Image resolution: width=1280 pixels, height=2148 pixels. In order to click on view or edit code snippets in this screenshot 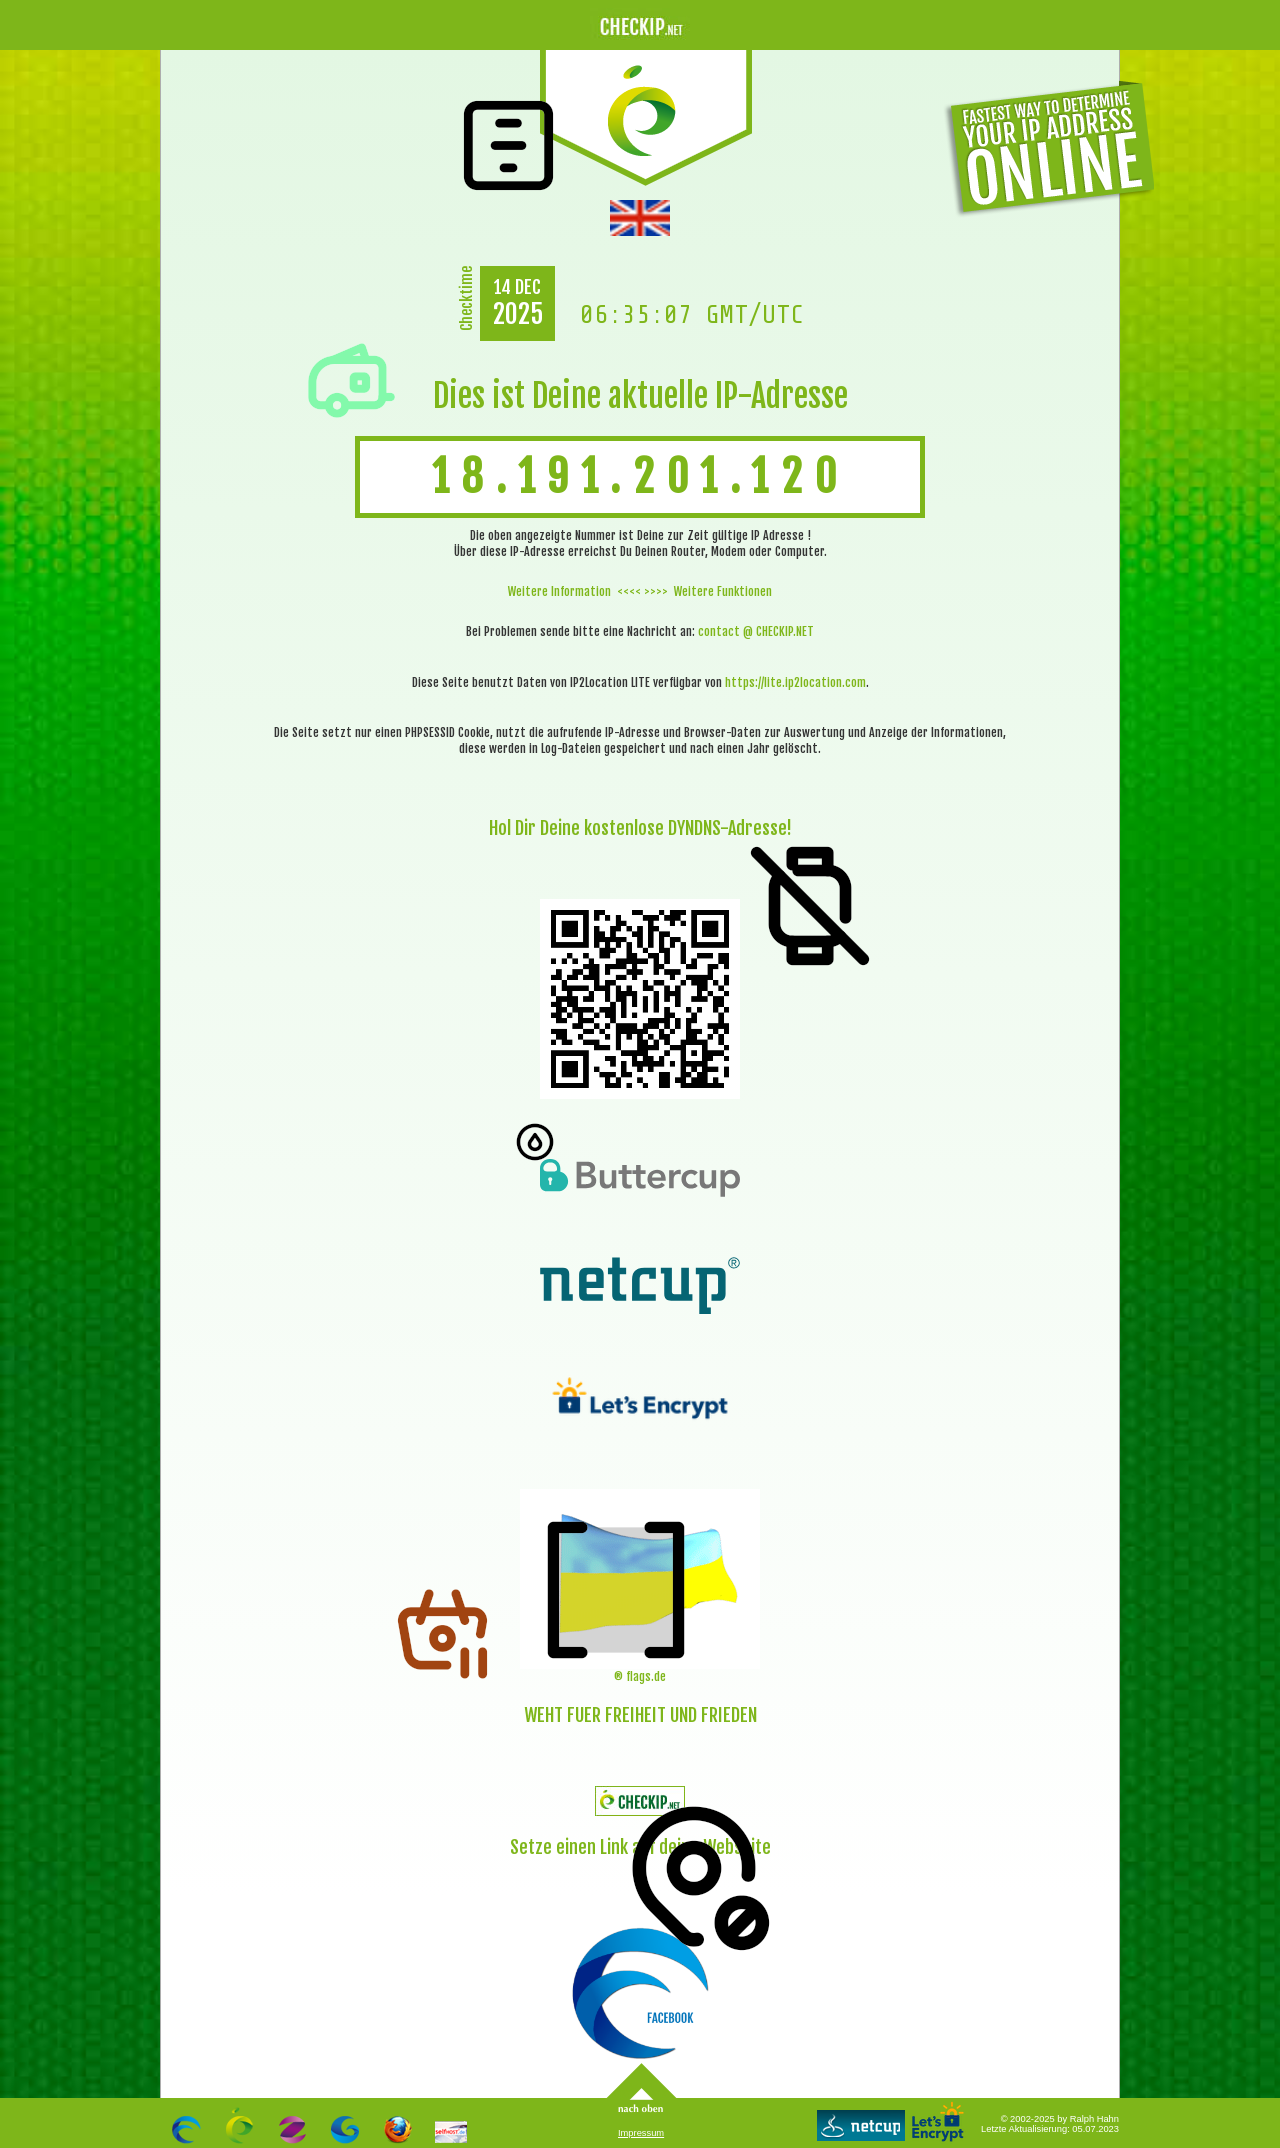, I will do `click(616, 1590)`.